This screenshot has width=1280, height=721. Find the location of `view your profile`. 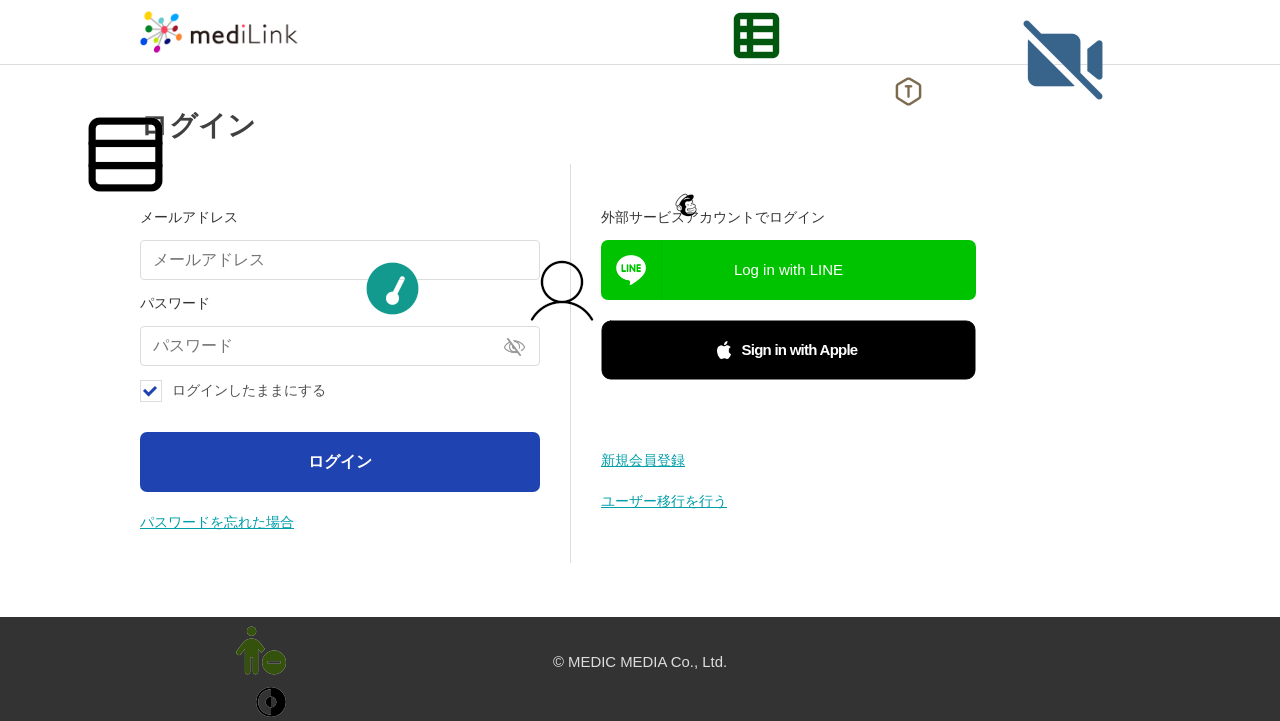

view your profile is located at coordinates (562, 292).